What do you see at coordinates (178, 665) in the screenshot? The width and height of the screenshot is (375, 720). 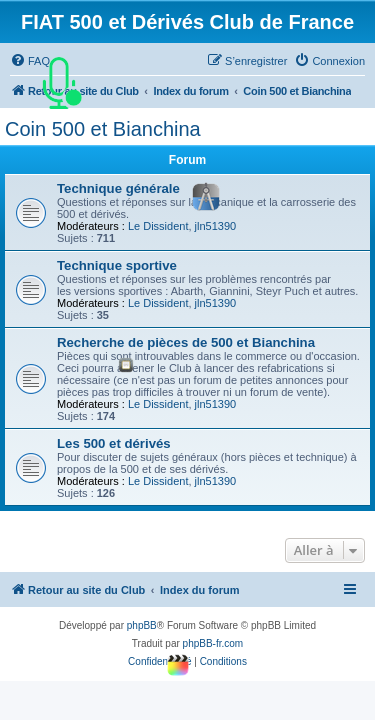 I see `open vidcutter video editing app` at bounding box center [178, 665].